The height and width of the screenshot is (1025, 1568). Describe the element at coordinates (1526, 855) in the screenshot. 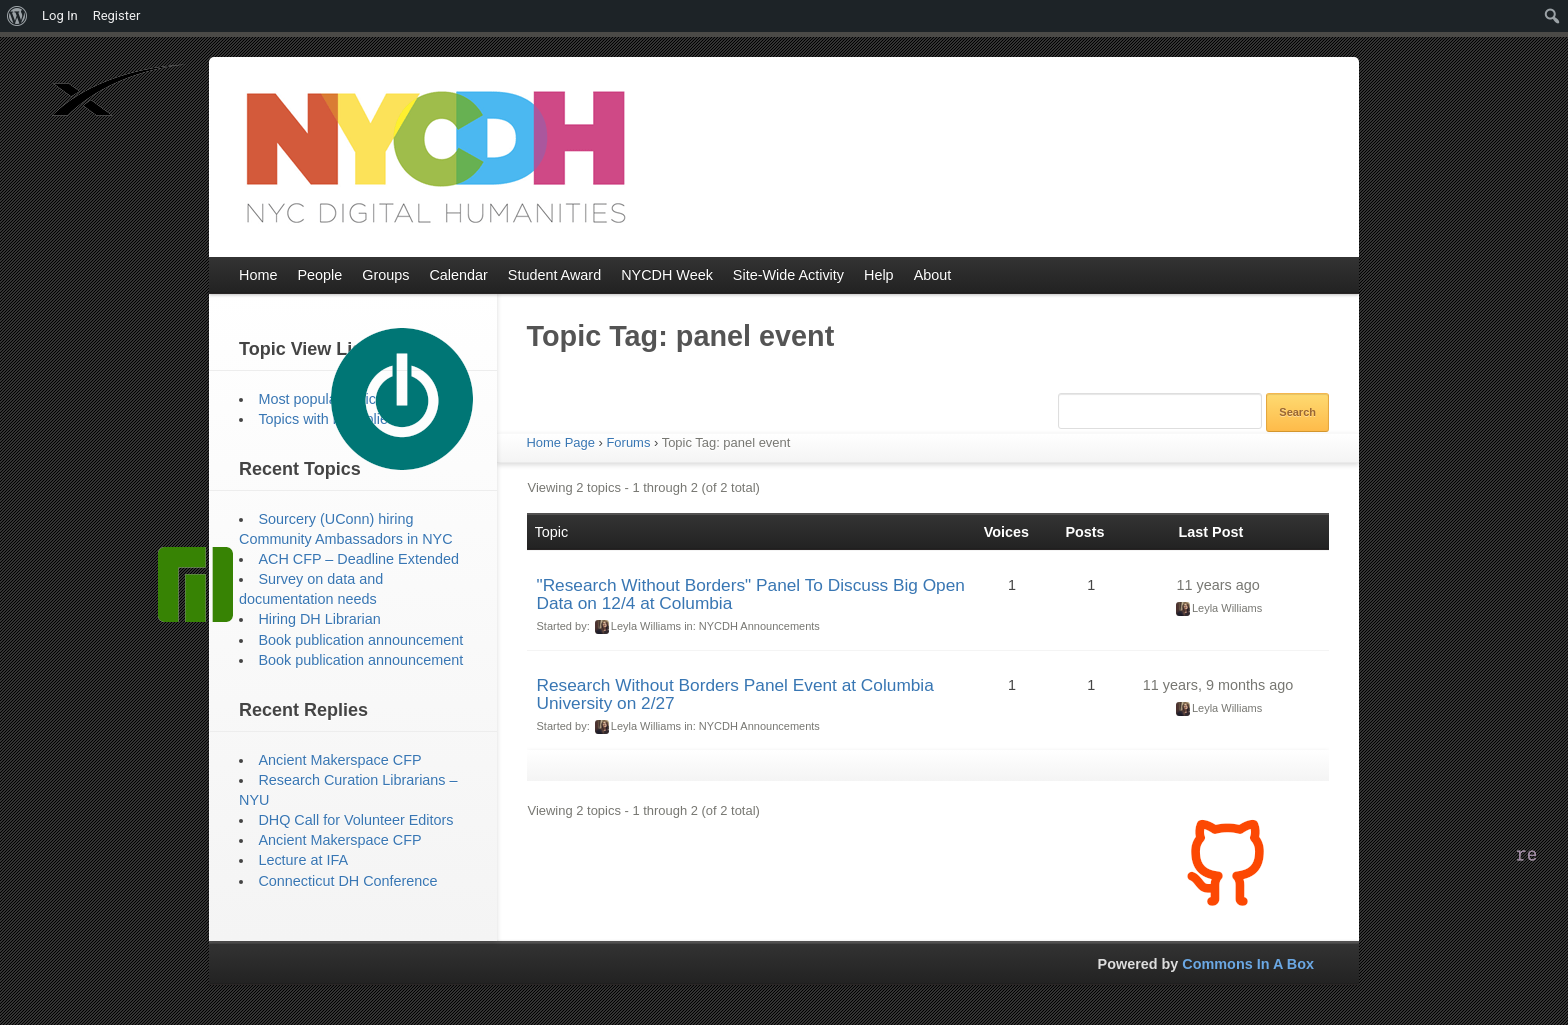

I see `remark markdown processor logo` at that location.